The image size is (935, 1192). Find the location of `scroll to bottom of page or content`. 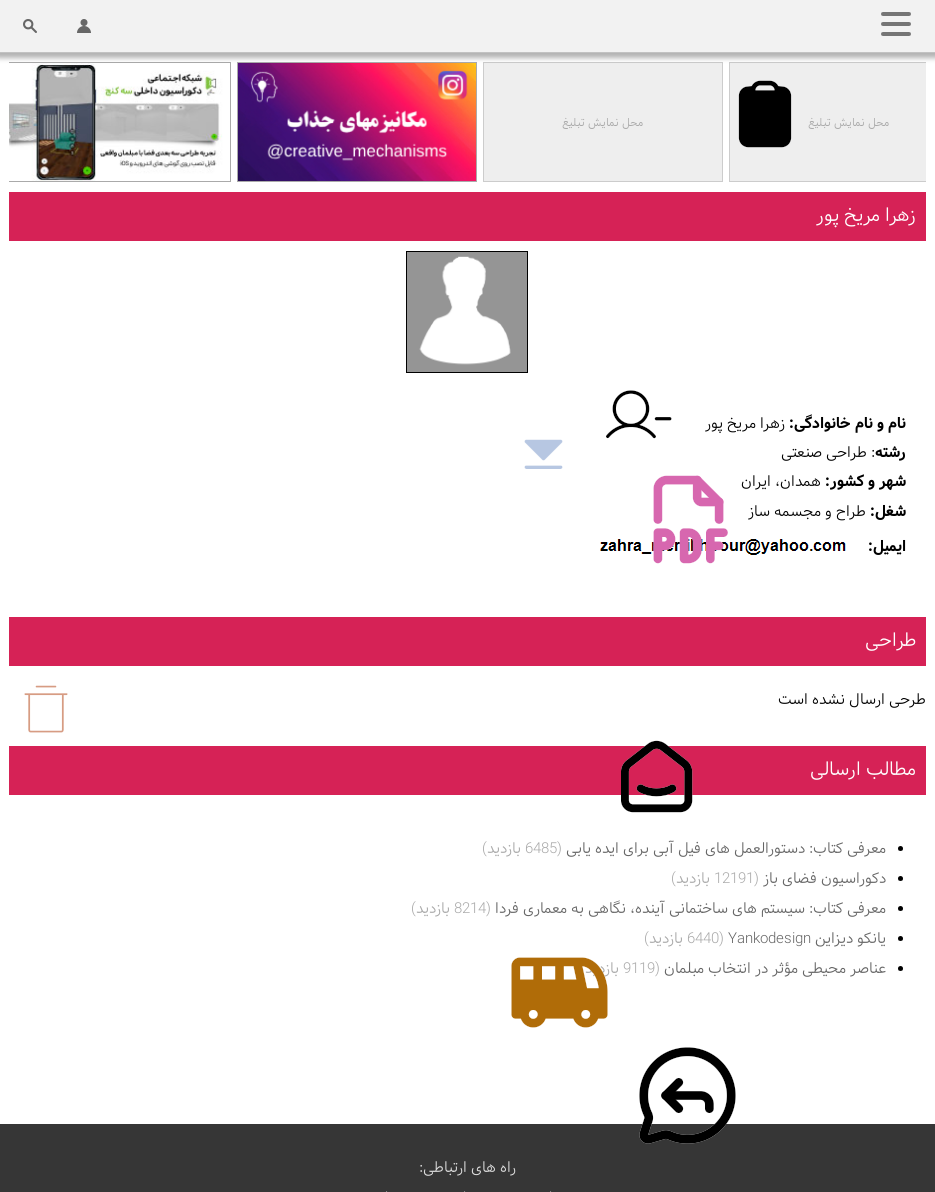

scroll to bottom of page or content is located at coordinates (543, 453).